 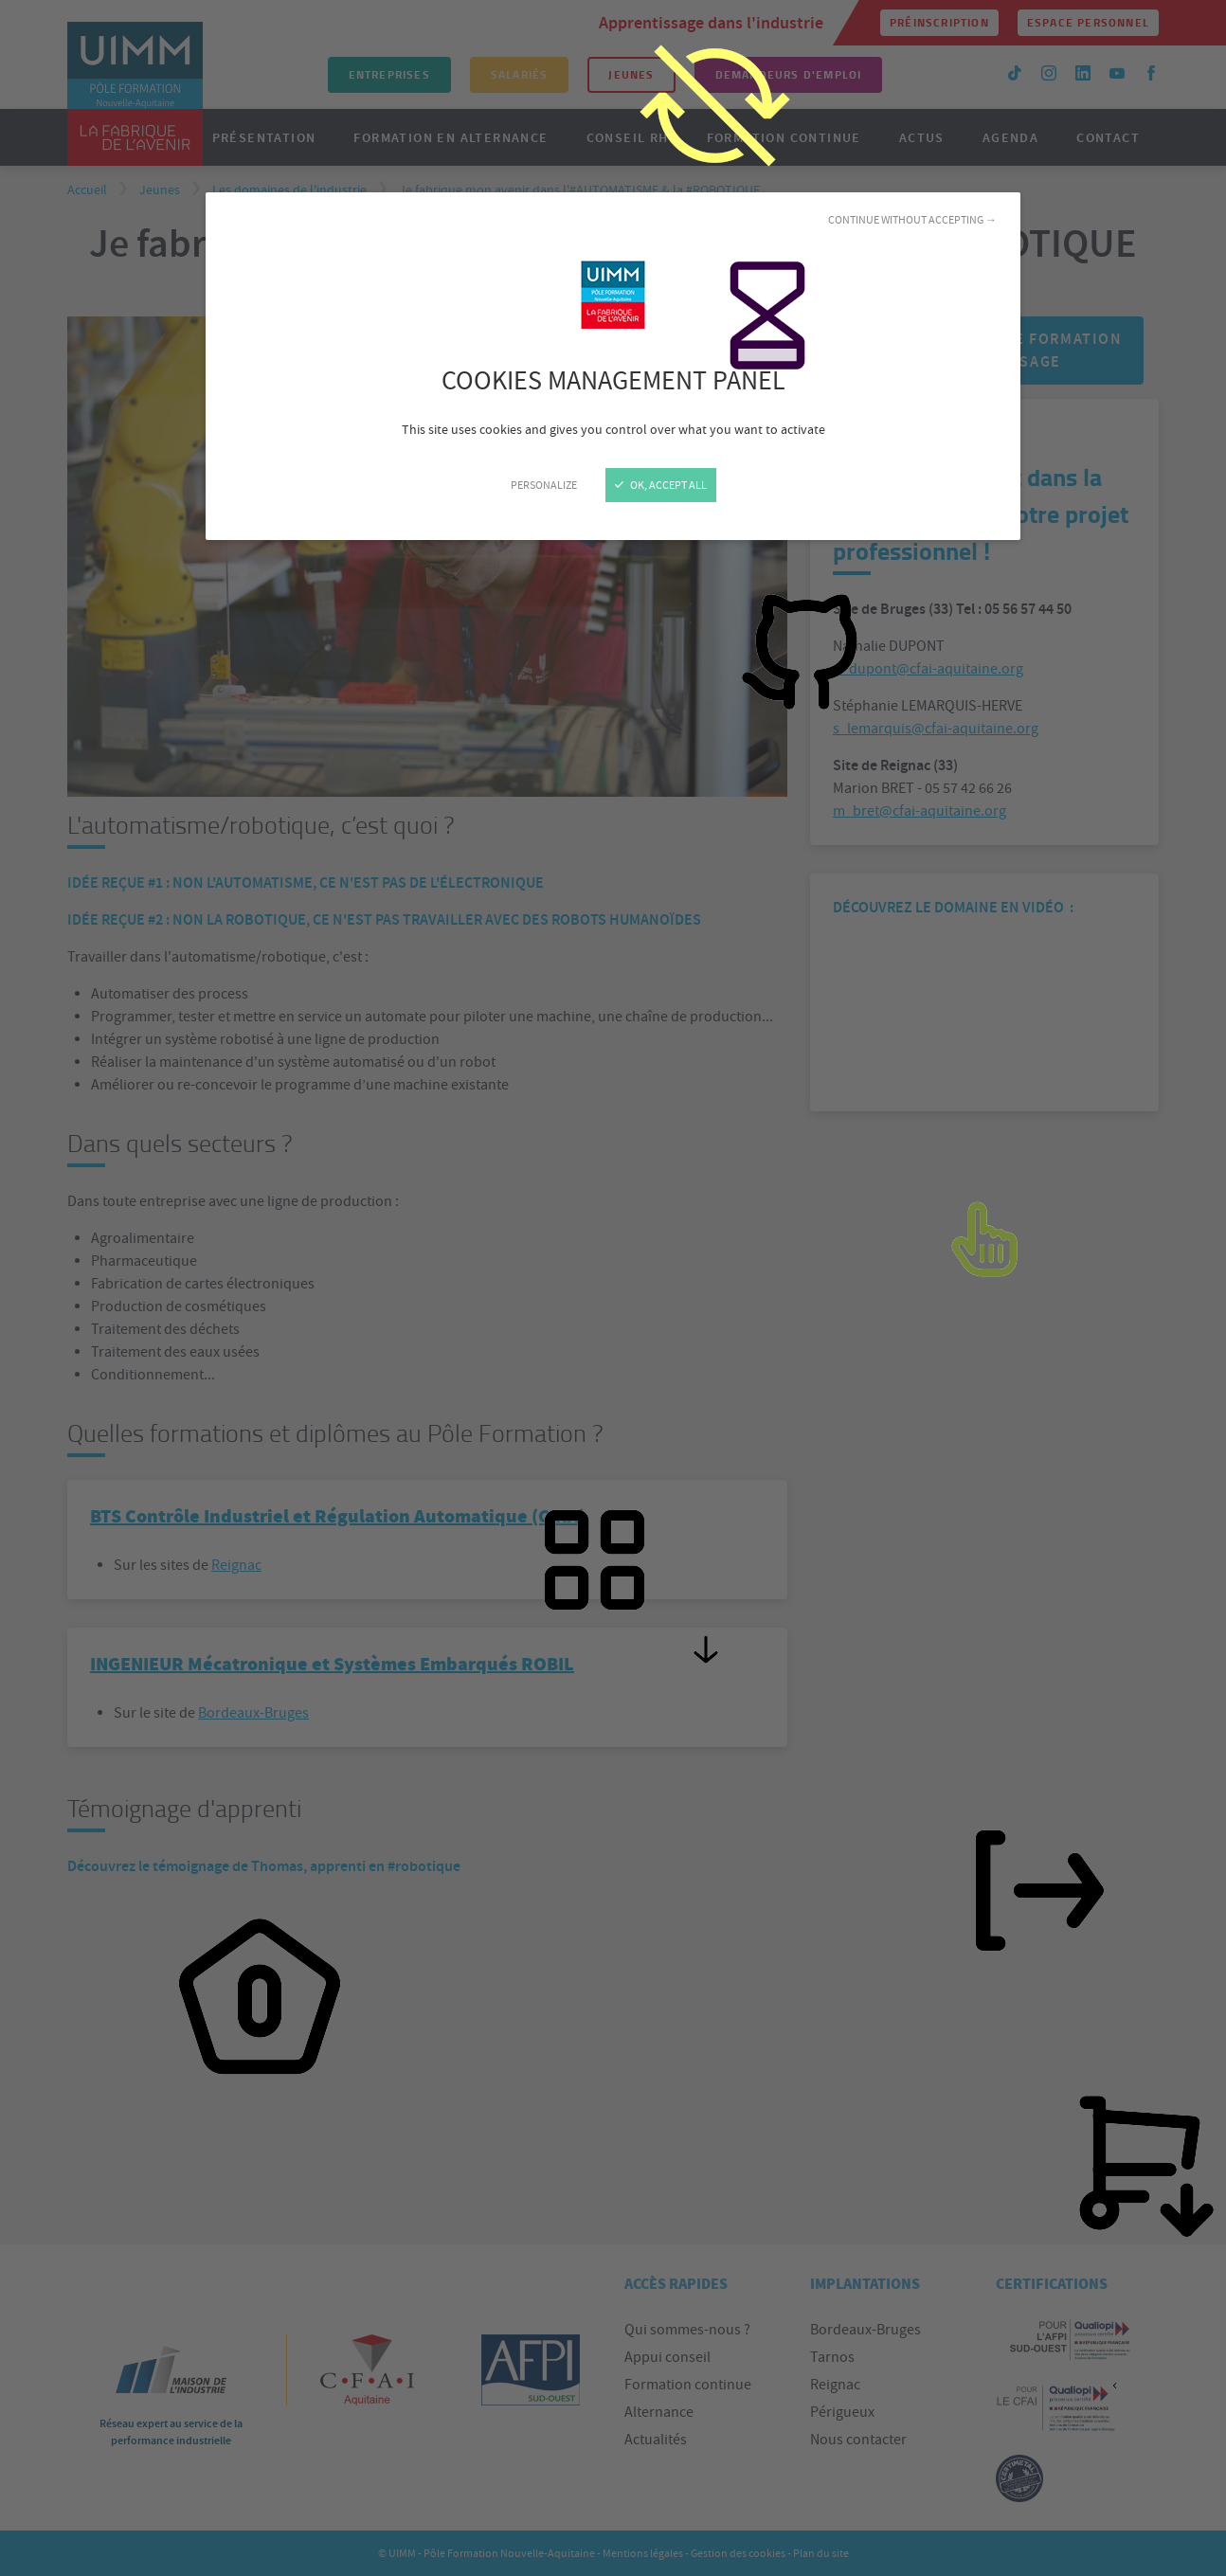 I want to click on view items in grid layout, so click(x=594, y=1559).